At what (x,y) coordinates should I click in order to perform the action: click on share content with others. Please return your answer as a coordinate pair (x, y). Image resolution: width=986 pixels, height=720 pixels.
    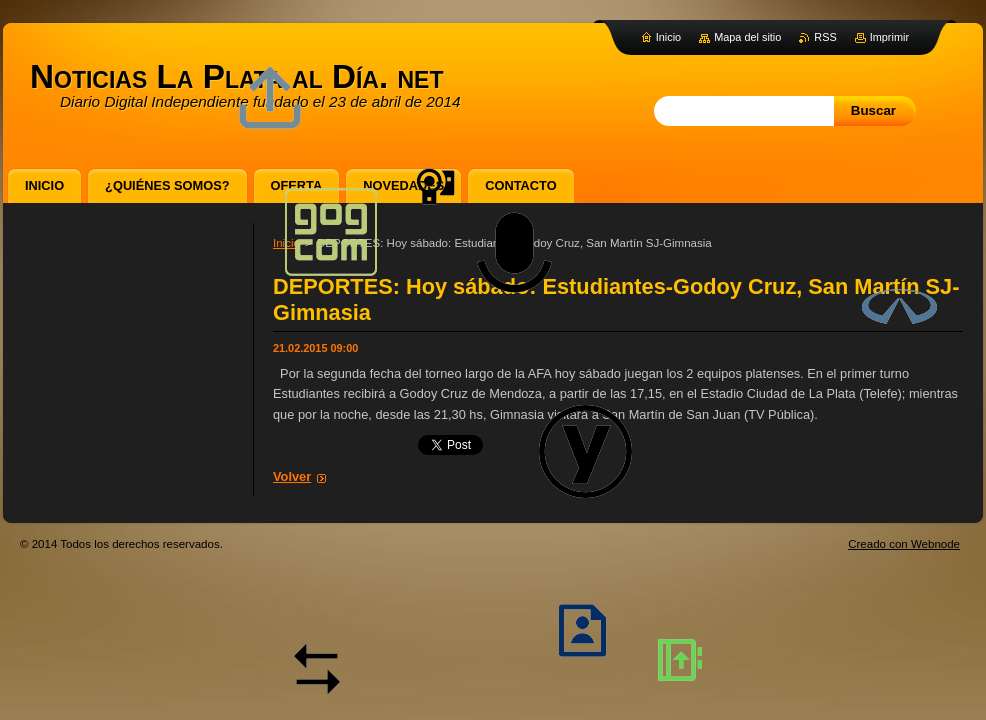
    Looking at the image, I should click on (270, 98).